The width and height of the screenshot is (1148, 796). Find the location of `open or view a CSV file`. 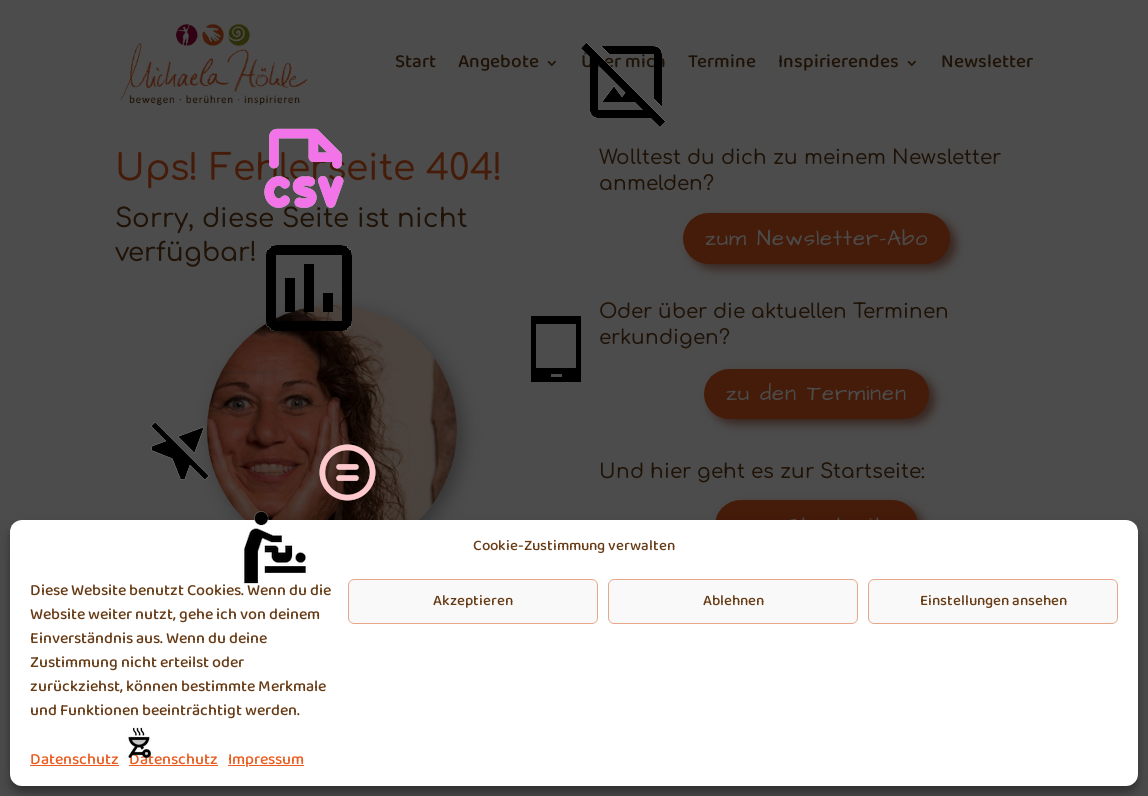

open or view a CSV file is located at coordinates (305, 171).